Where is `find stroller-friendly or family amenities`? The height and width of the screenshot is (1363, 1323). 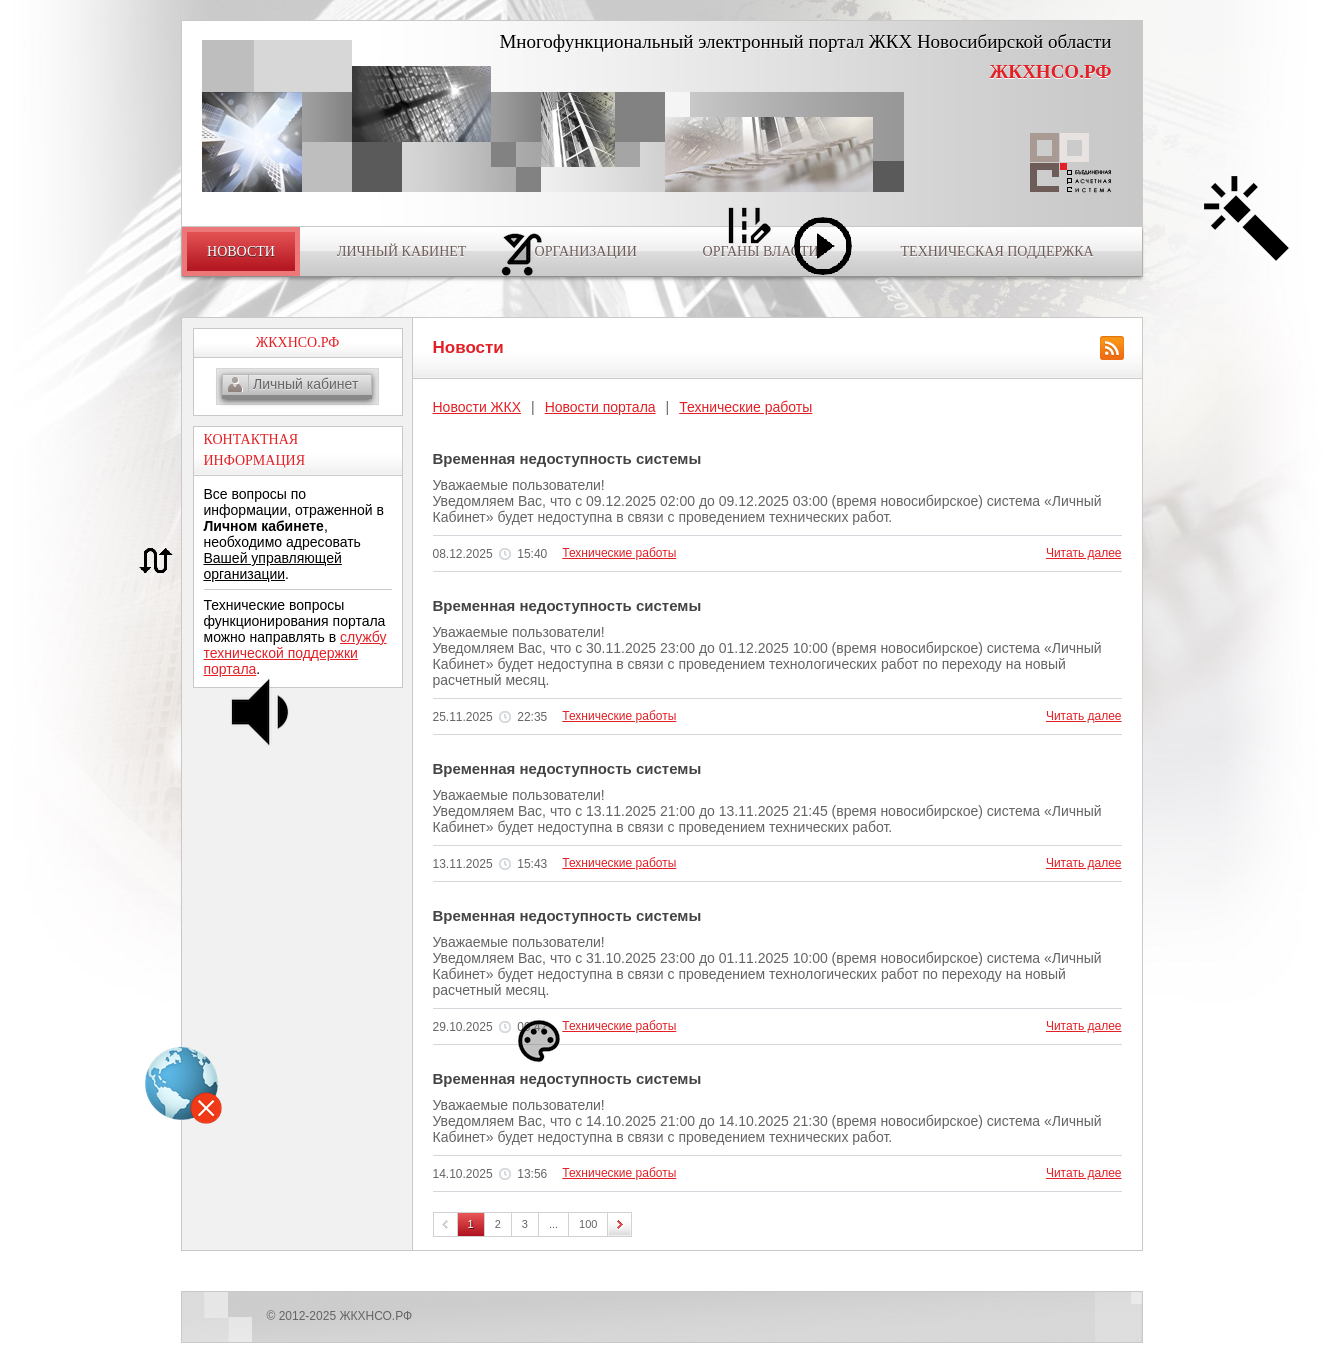 find stroller-friendly or family amenities is located at coordinates (519, 253).